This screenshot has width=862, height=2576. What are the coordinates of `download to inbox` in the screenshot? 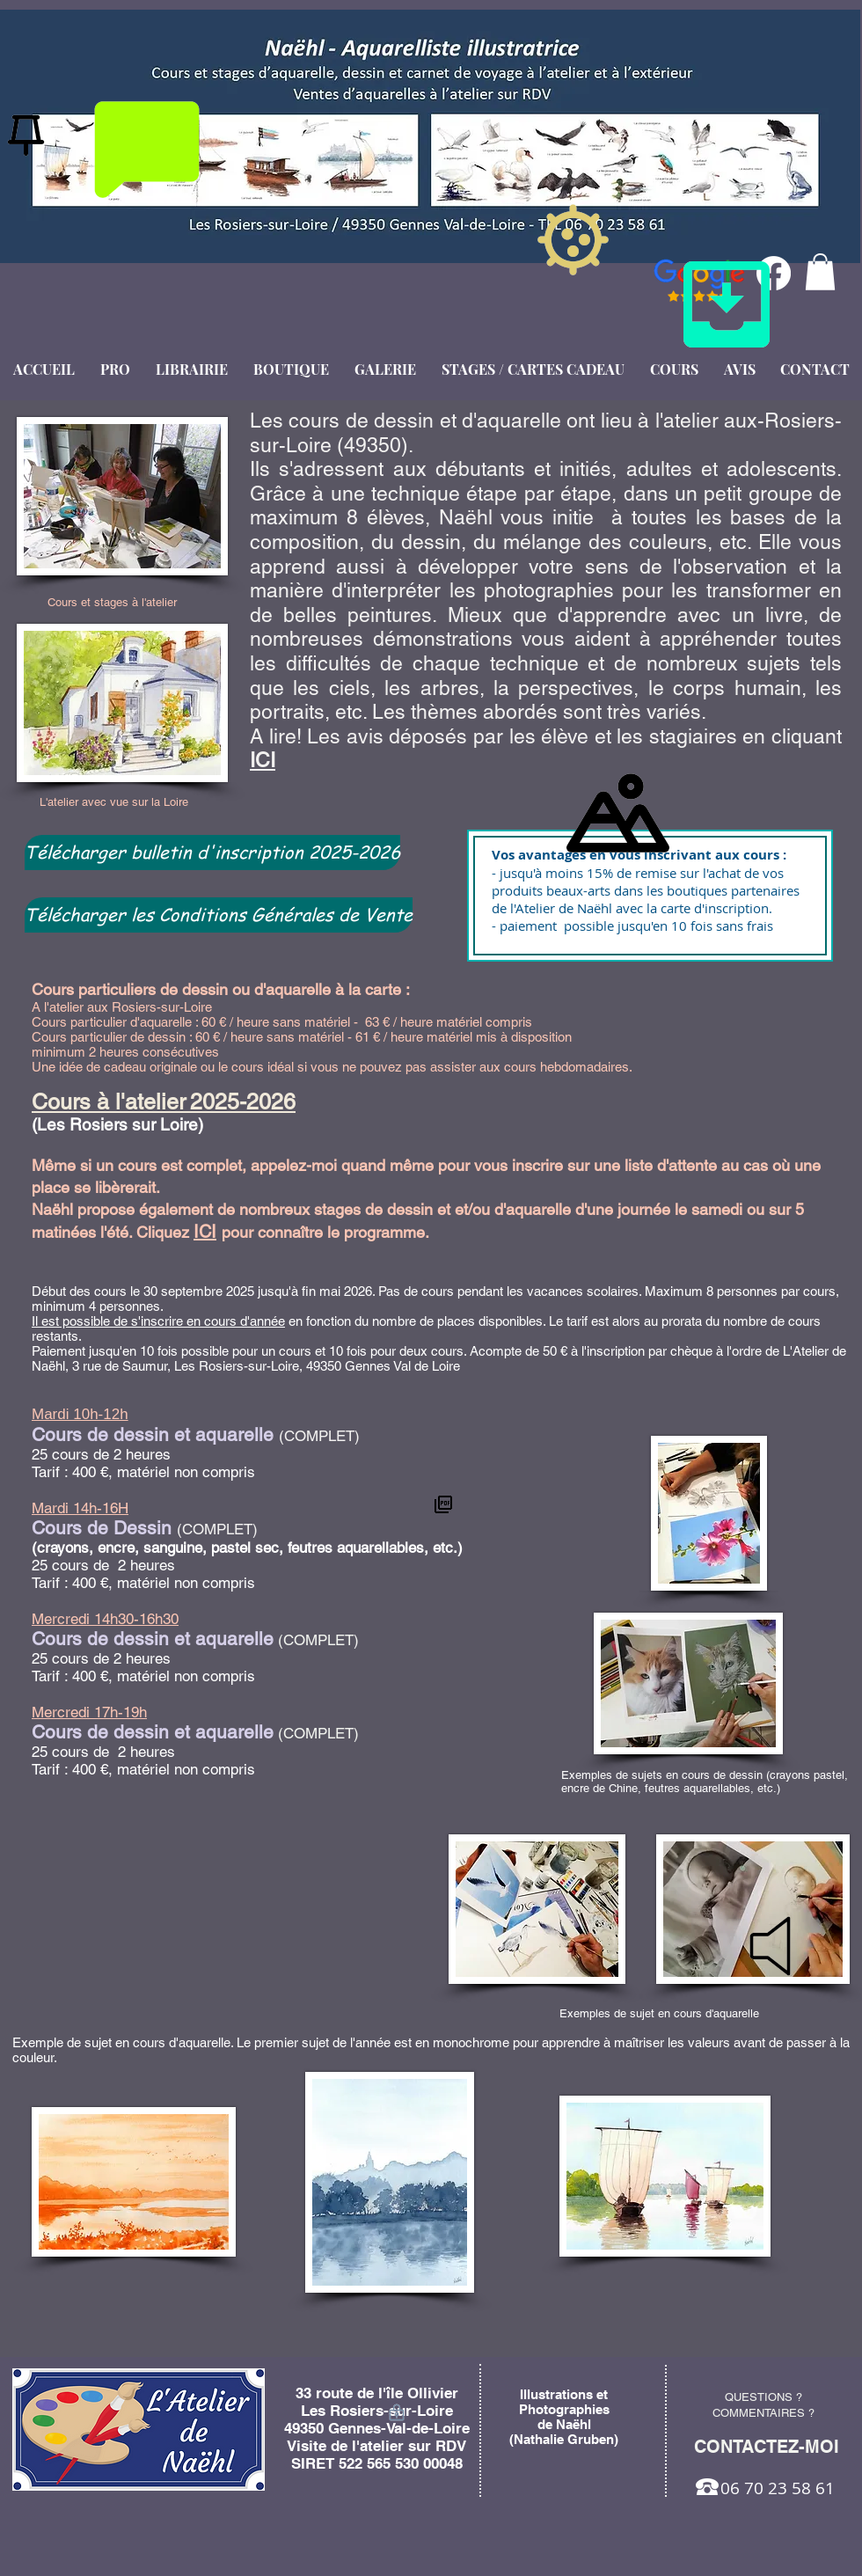 It's located at (727, 304).